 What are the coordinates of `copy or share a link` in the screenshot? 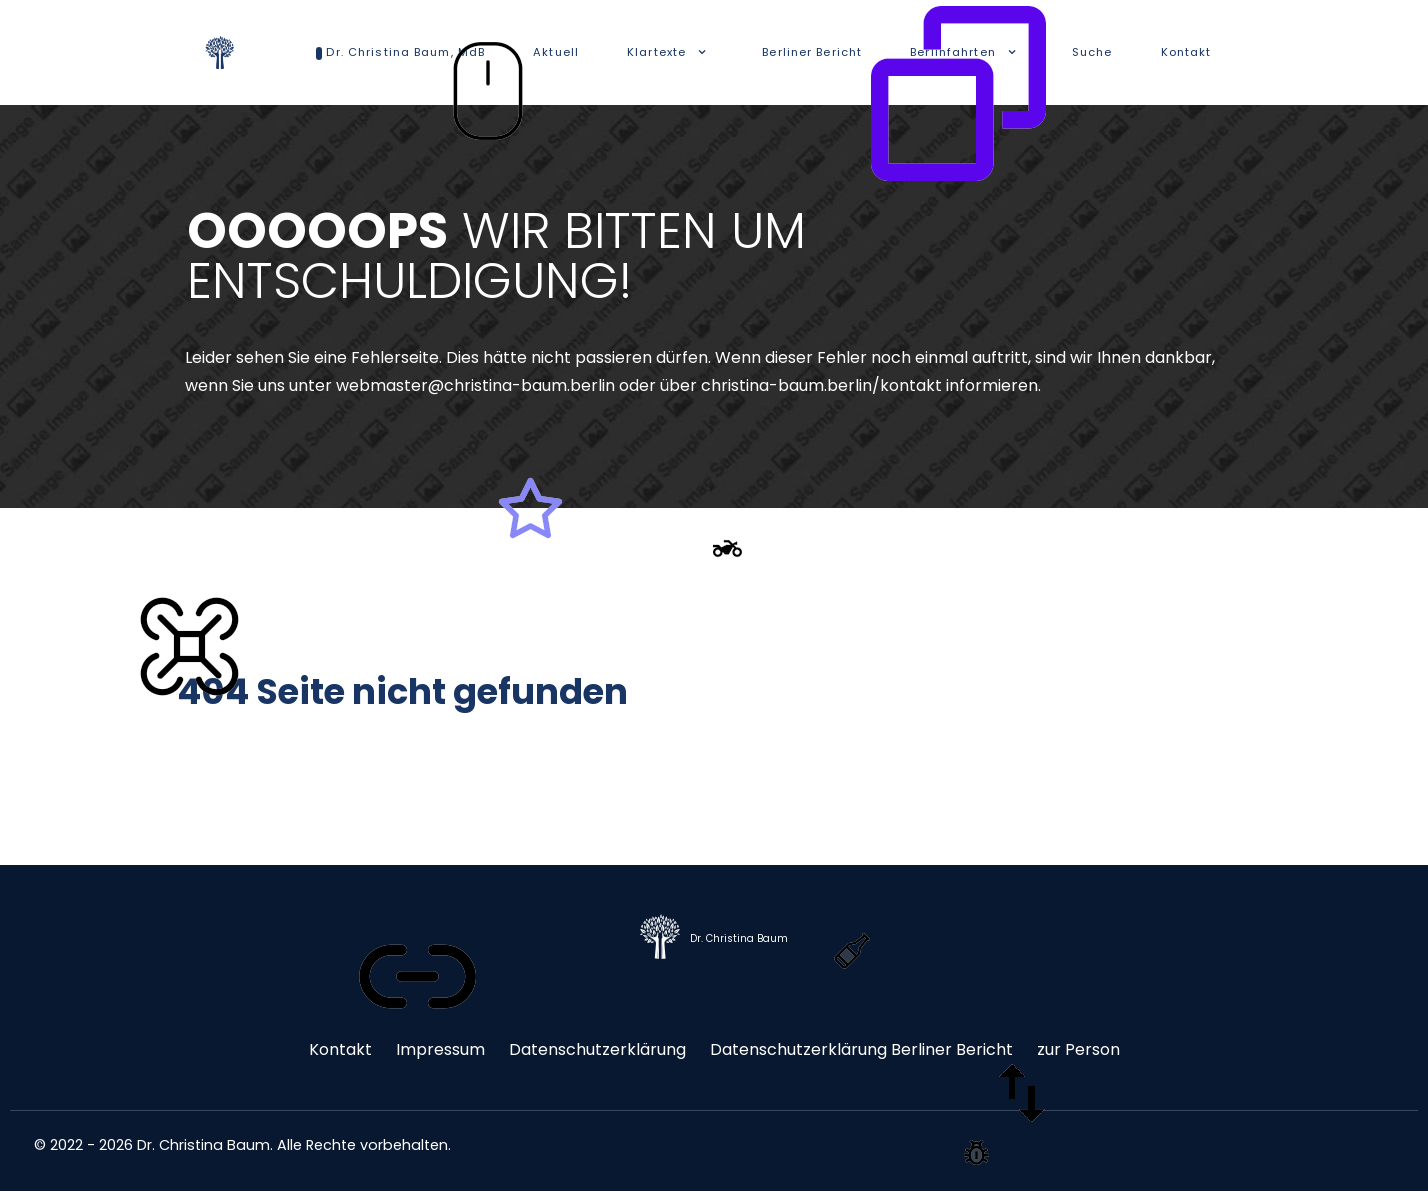 It's located at (417, 976).